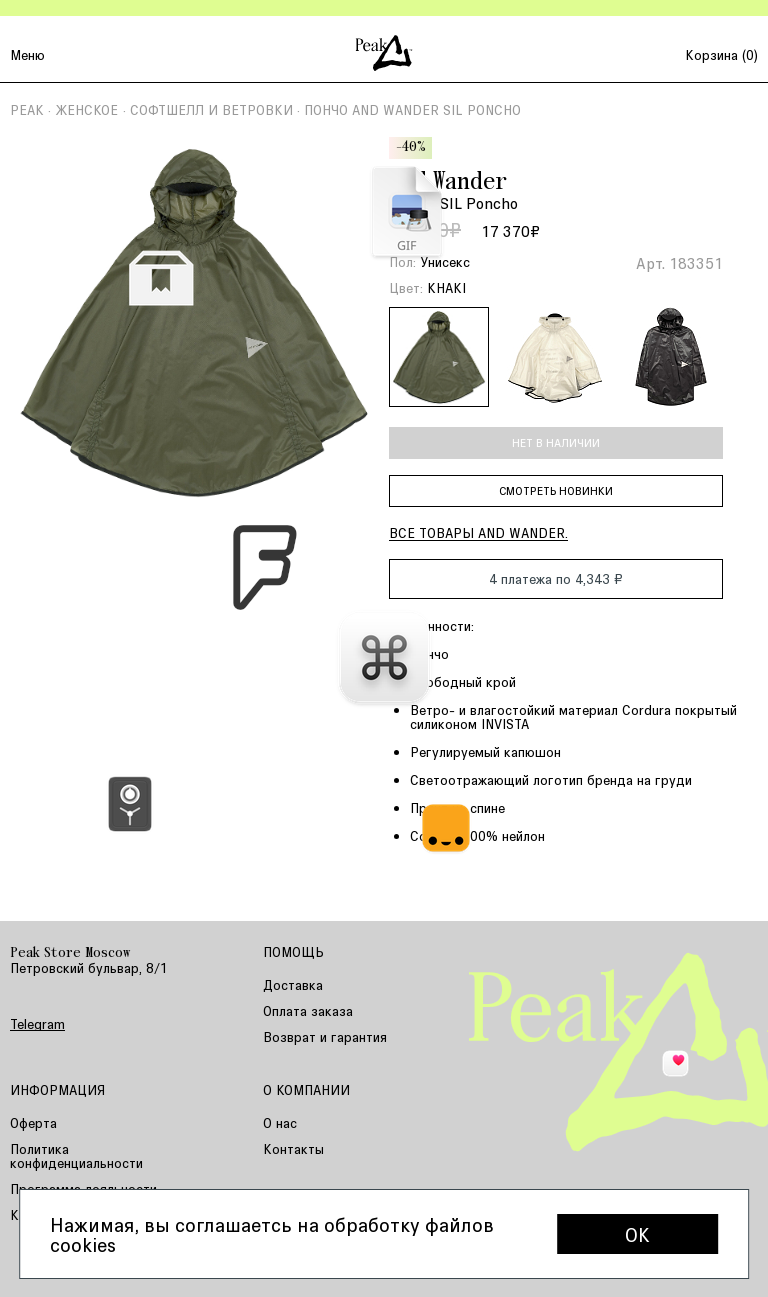 This screenshot has height=1297, width=768. Describe the element at coordinates (261, 567) in the screenshot. I see `connect your foursquare account` at that location.